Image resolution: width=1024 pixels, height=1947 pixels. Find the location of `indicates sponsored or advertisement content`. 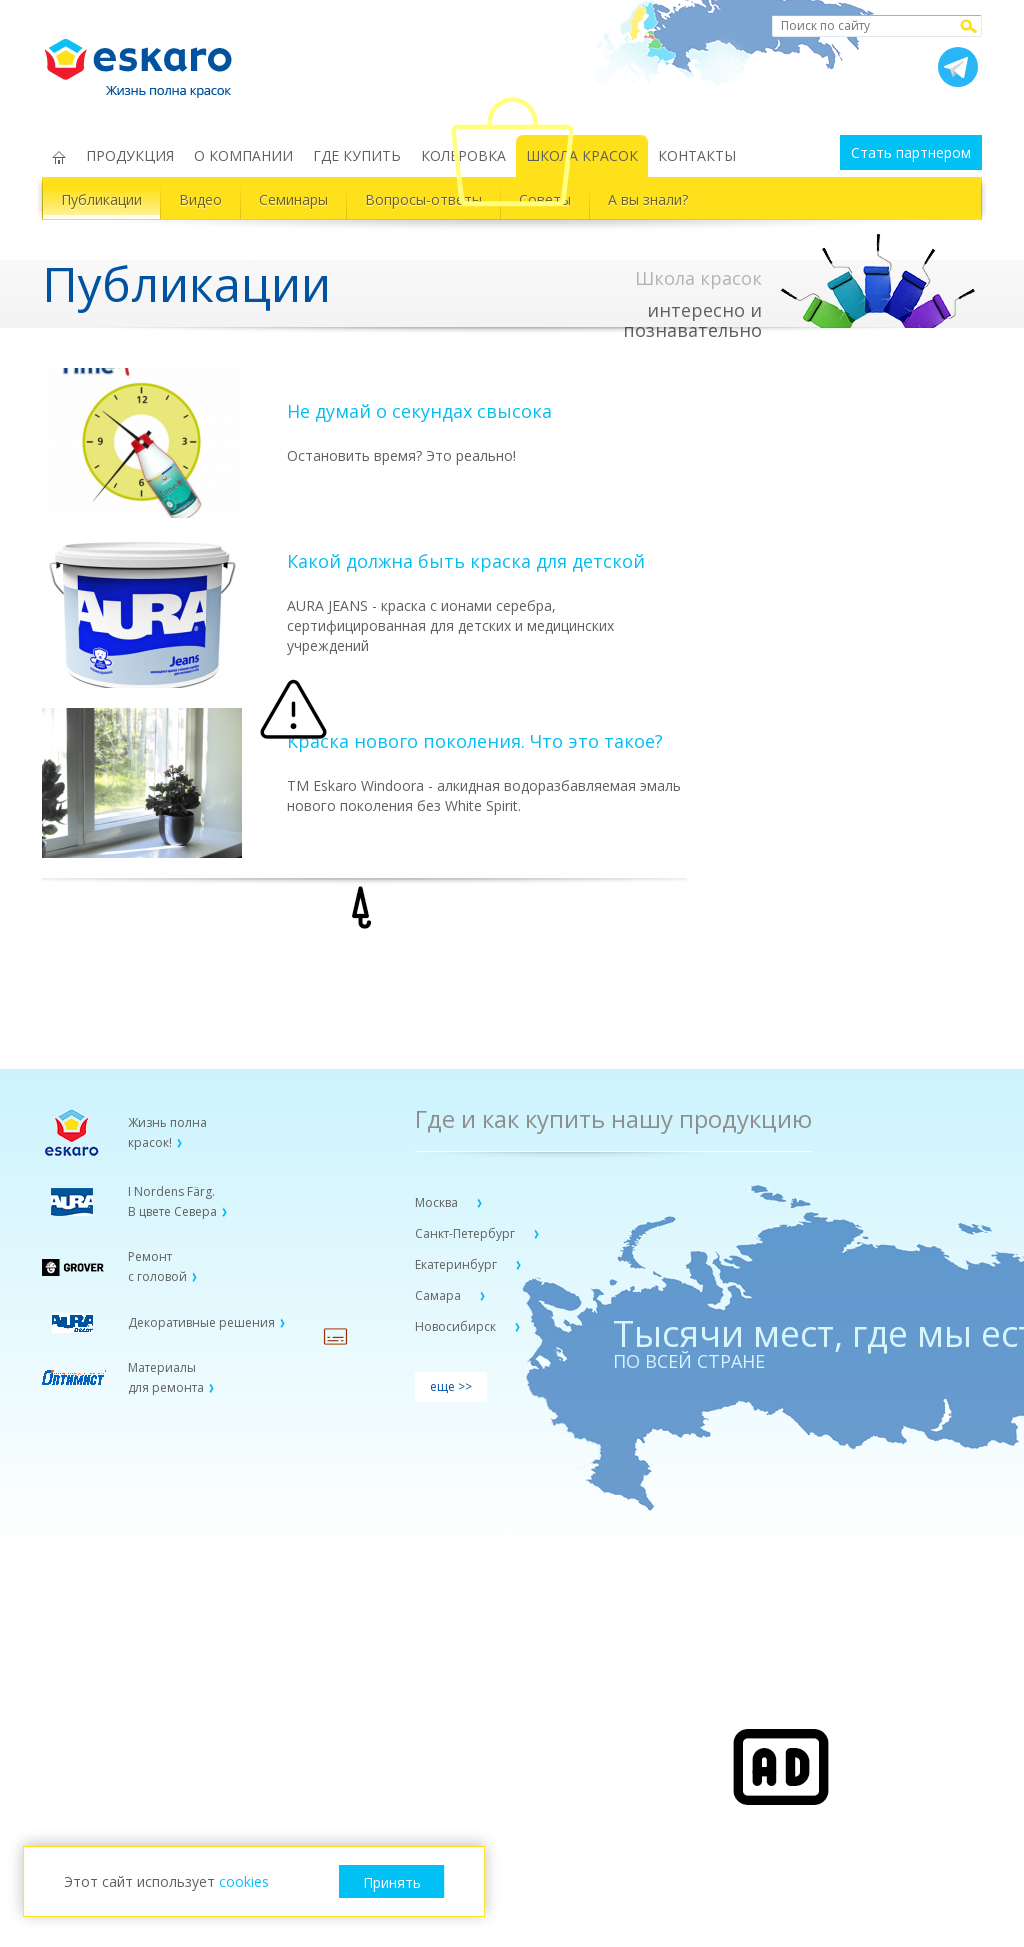

indicates sponsored or advertisement content is located at coordinates (781, 1767).